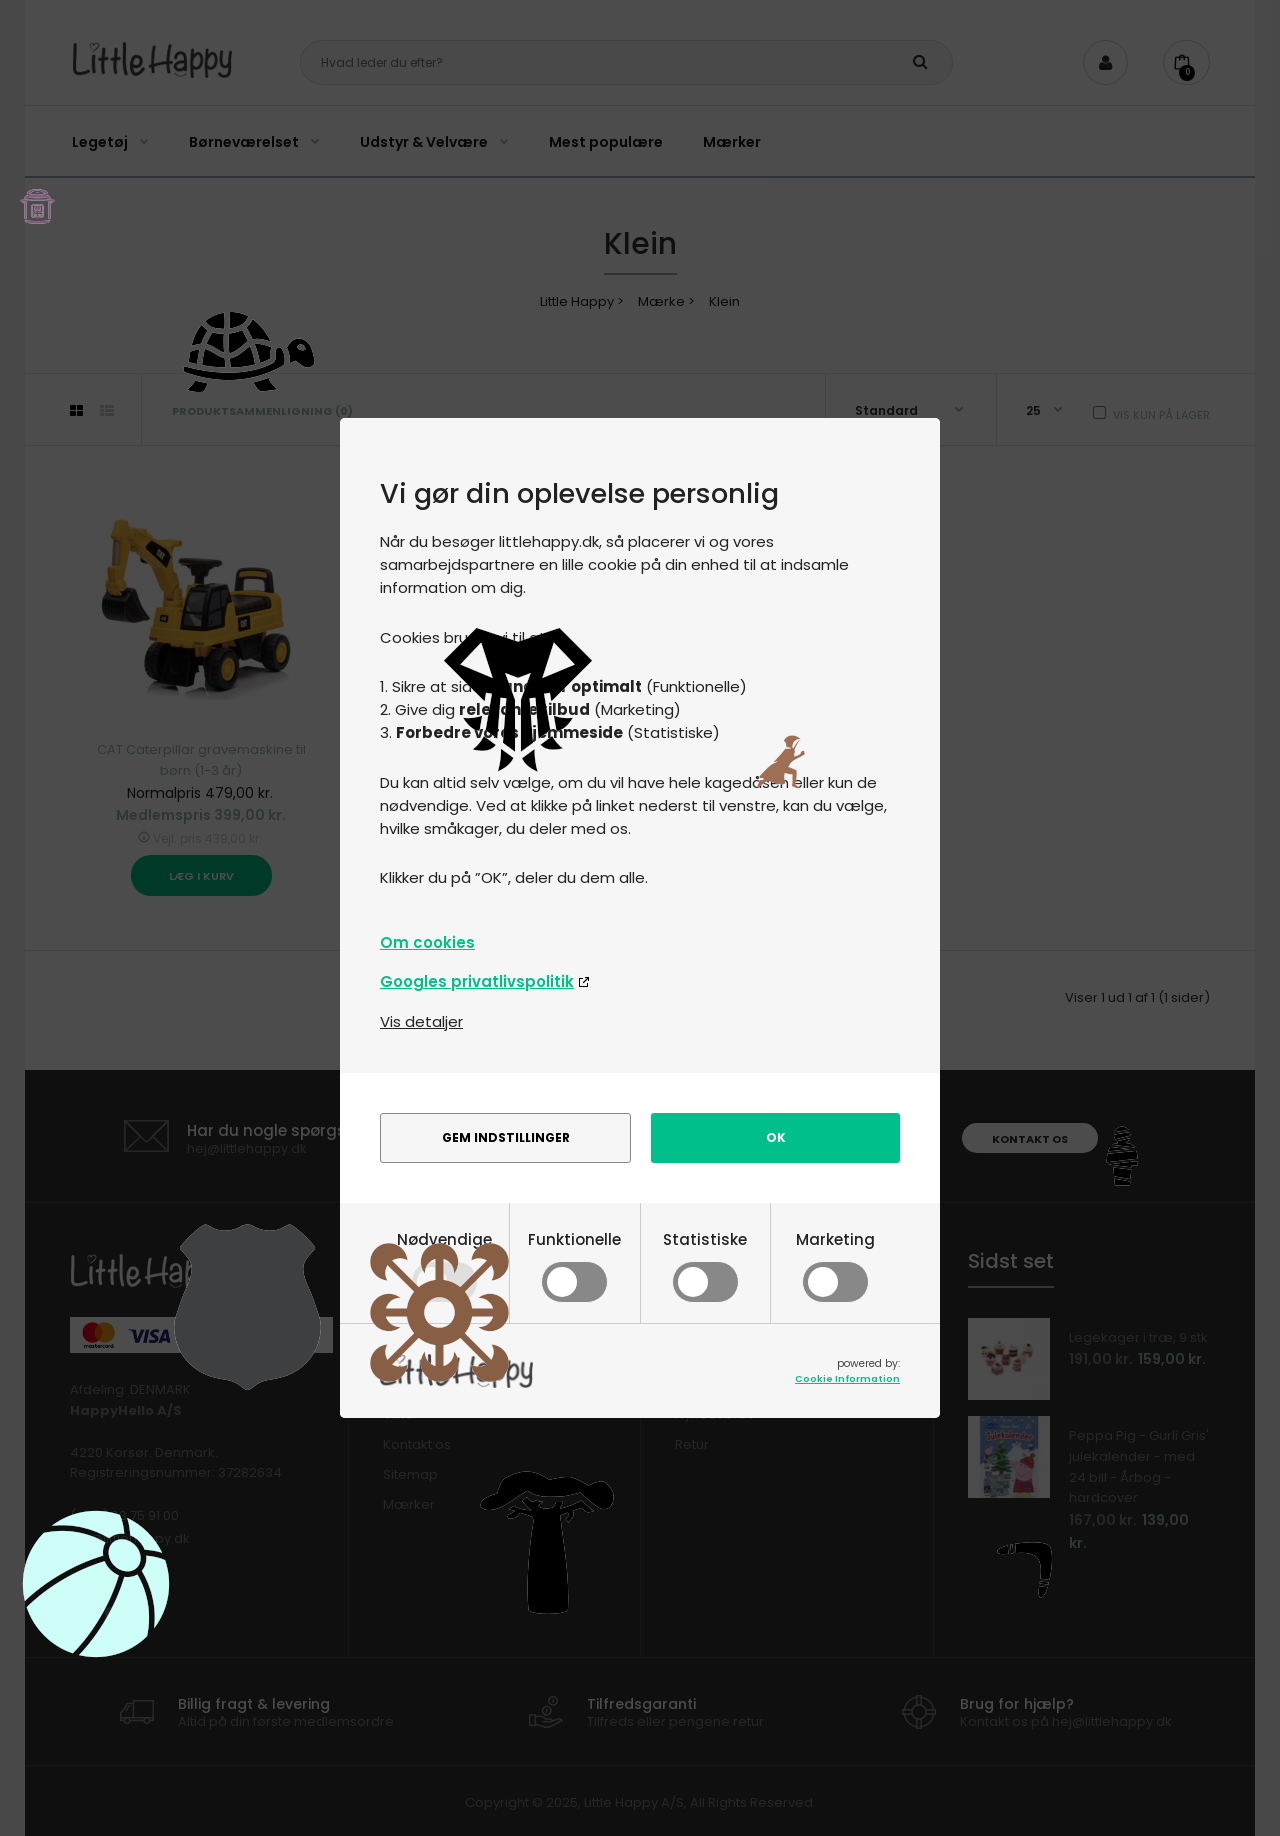  Describe the element at coordinates (439, 1312) in the screenshot. I see `expand or distribute content in all directions` at that location.